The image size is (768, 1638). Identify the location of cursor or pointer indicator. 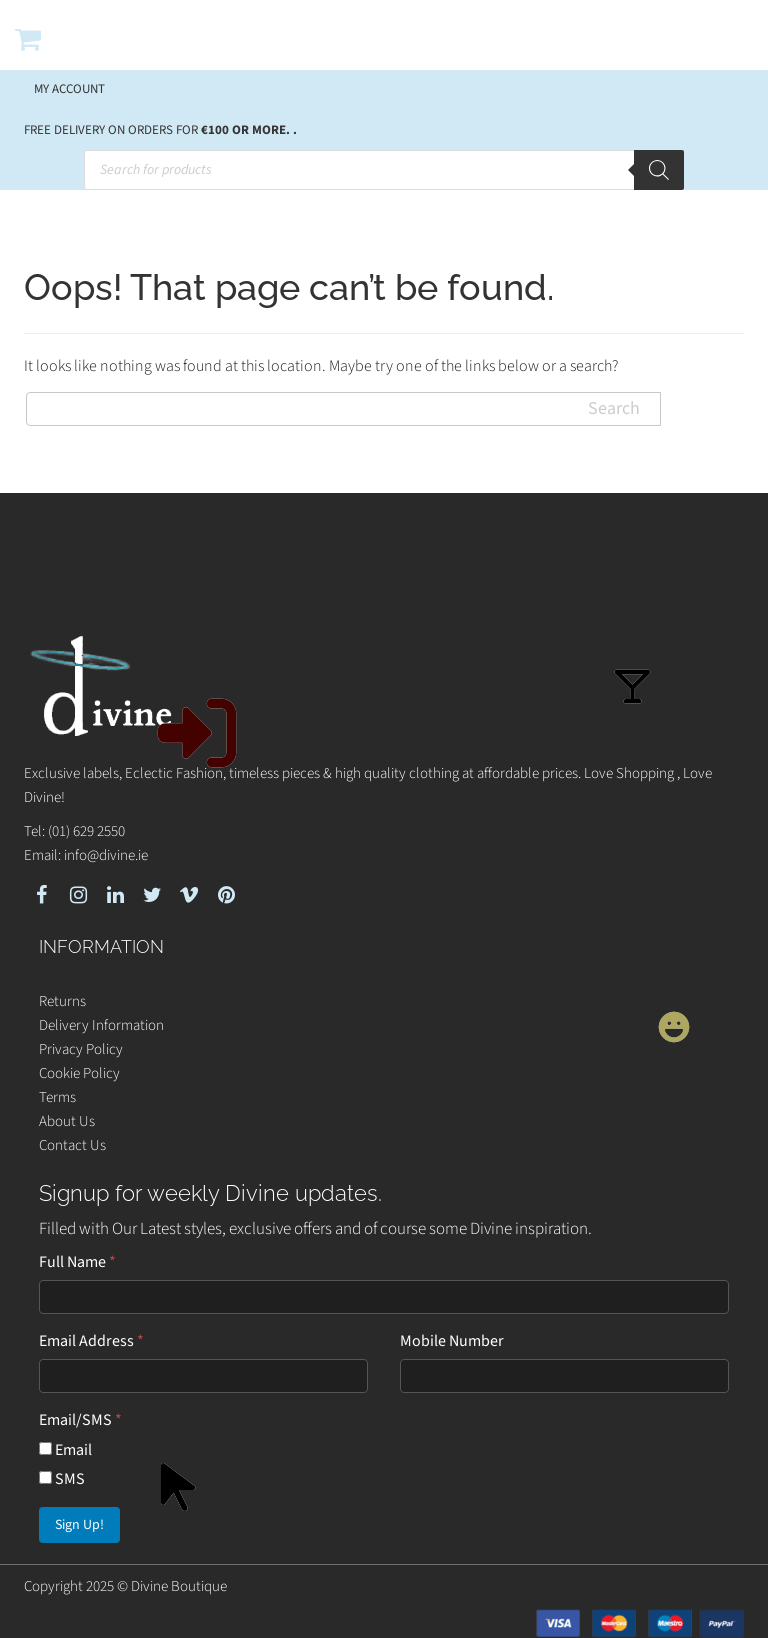
(176, 1487).